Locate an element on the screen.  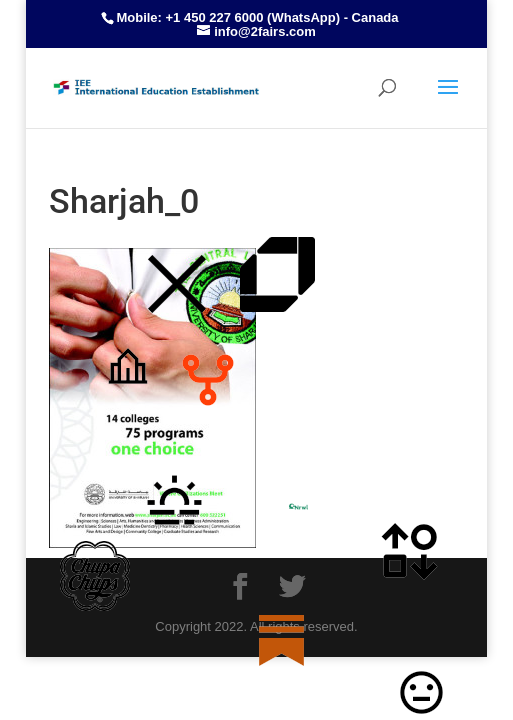
fork a repository is located at coordinates (208, 380).